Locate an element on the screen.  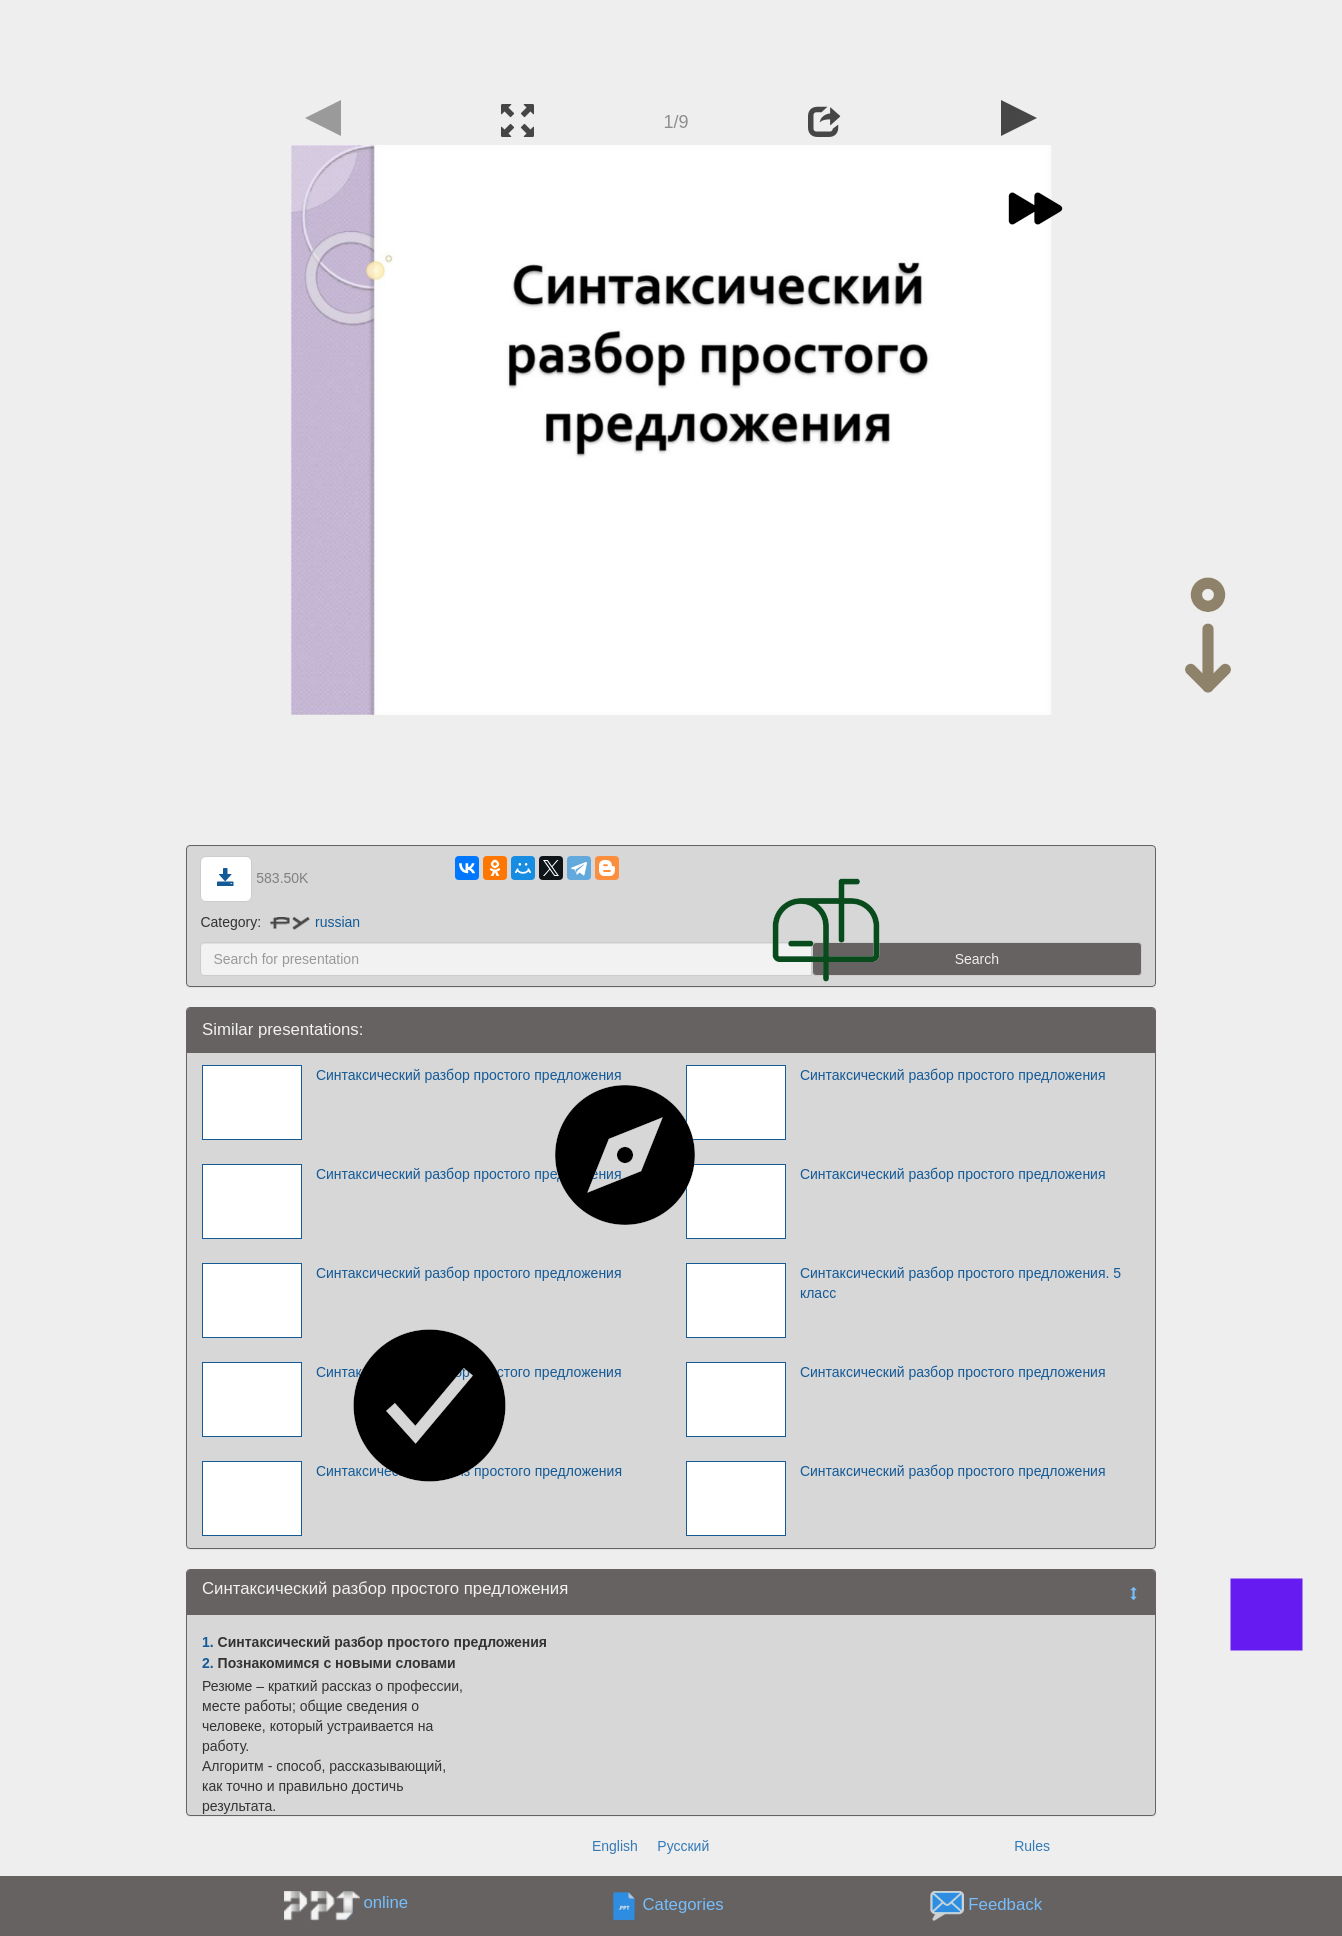
access your mailbox or inbox is located at coordinates (826, 932).